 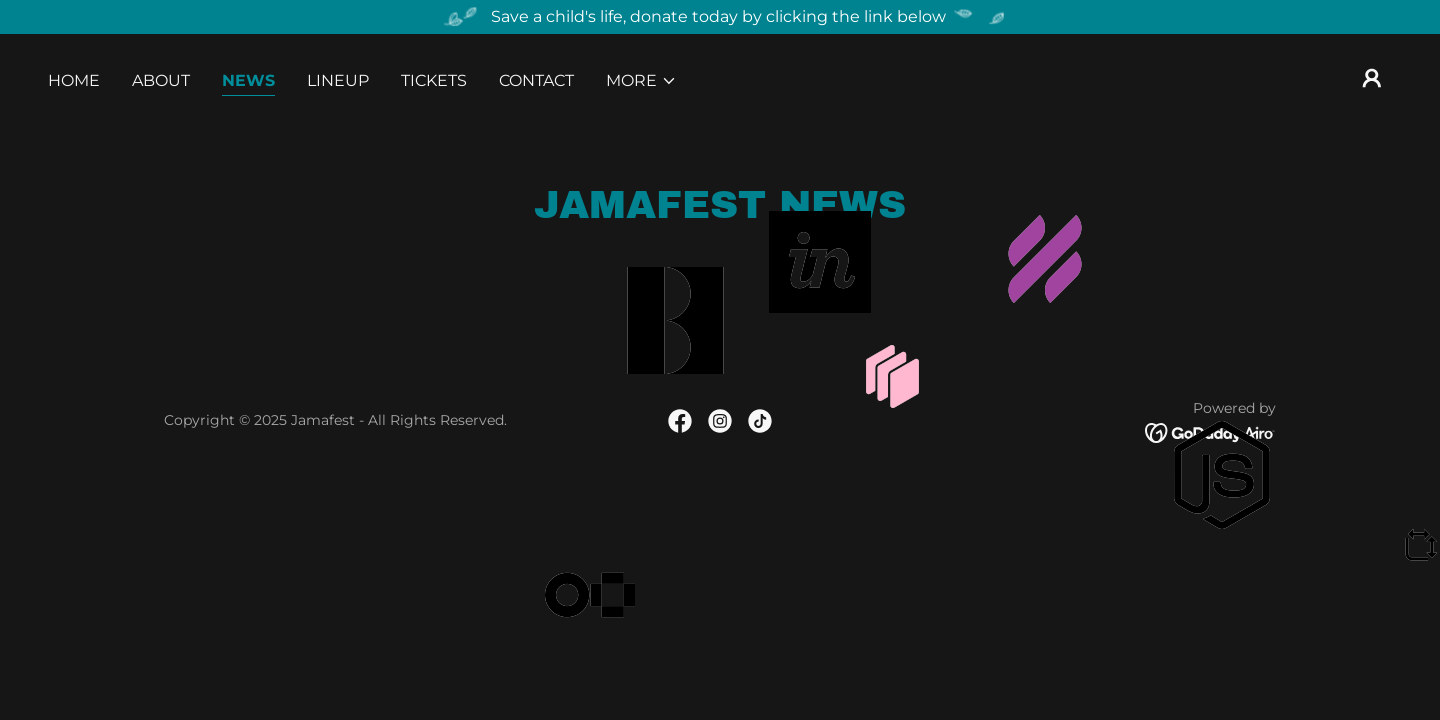 What do you see at coordinates (1419, 546) in the screenshot?
I see `adjust custom dimensions or size` at bounding box center [1419, 546].